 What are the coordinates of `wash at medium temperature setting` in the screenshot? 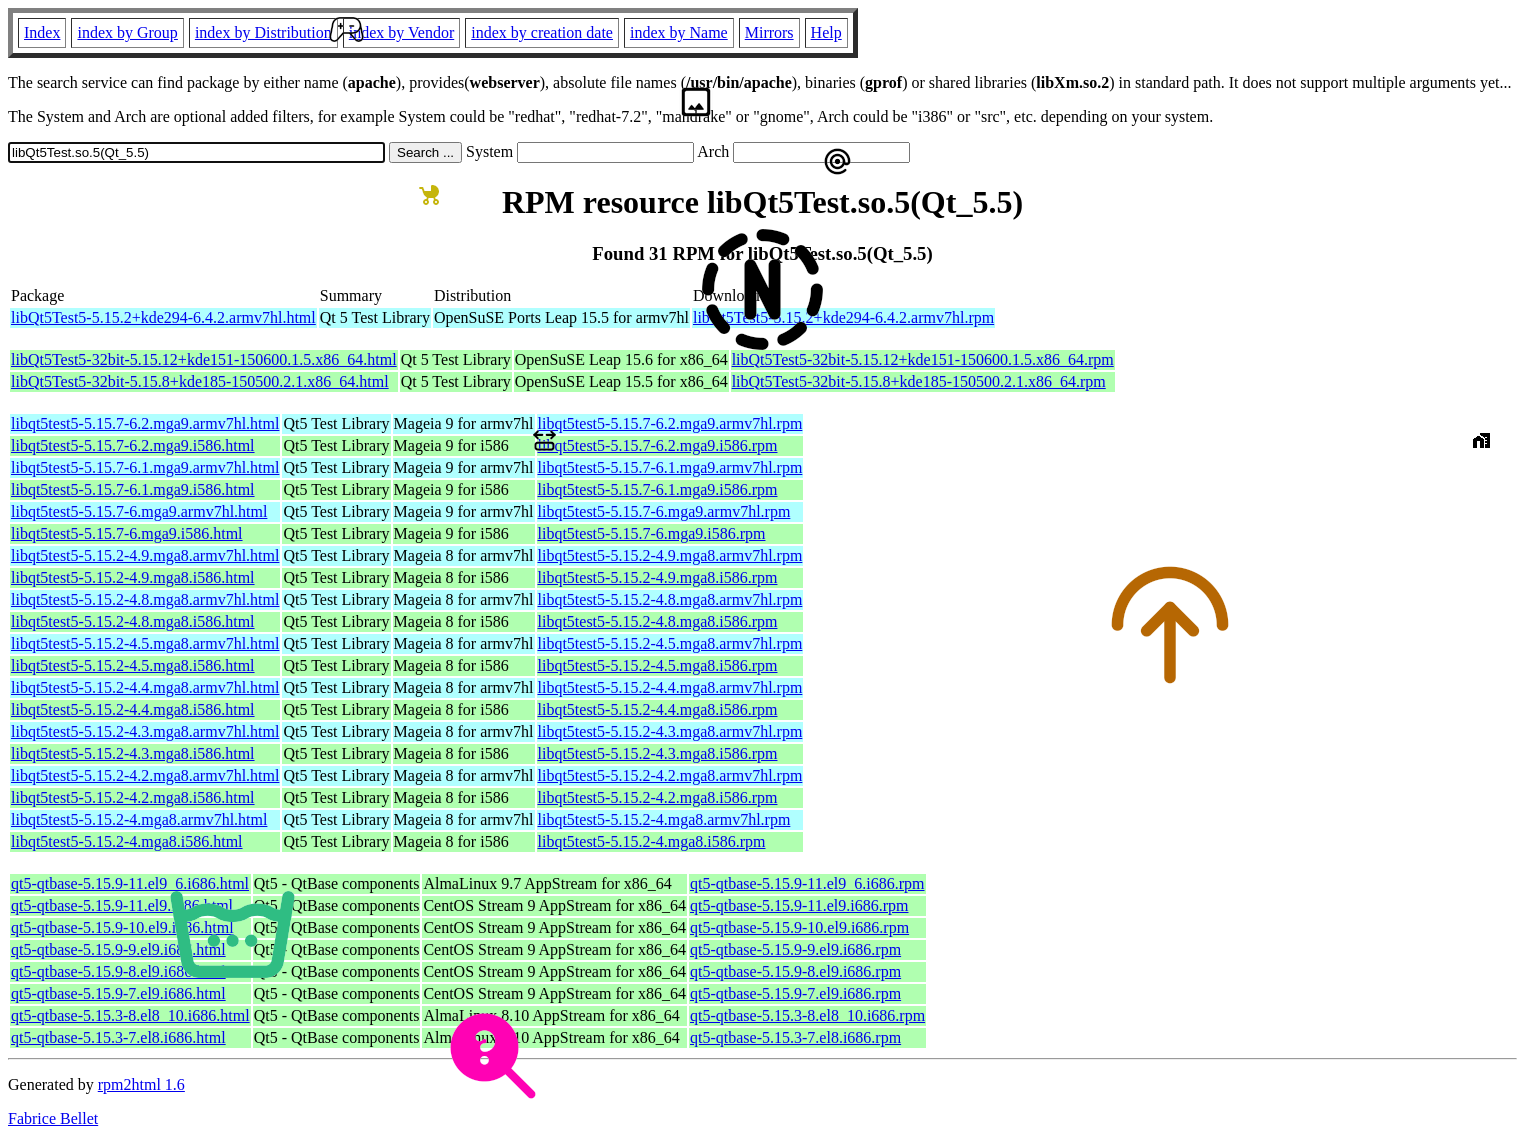 It's located at (232, 934).